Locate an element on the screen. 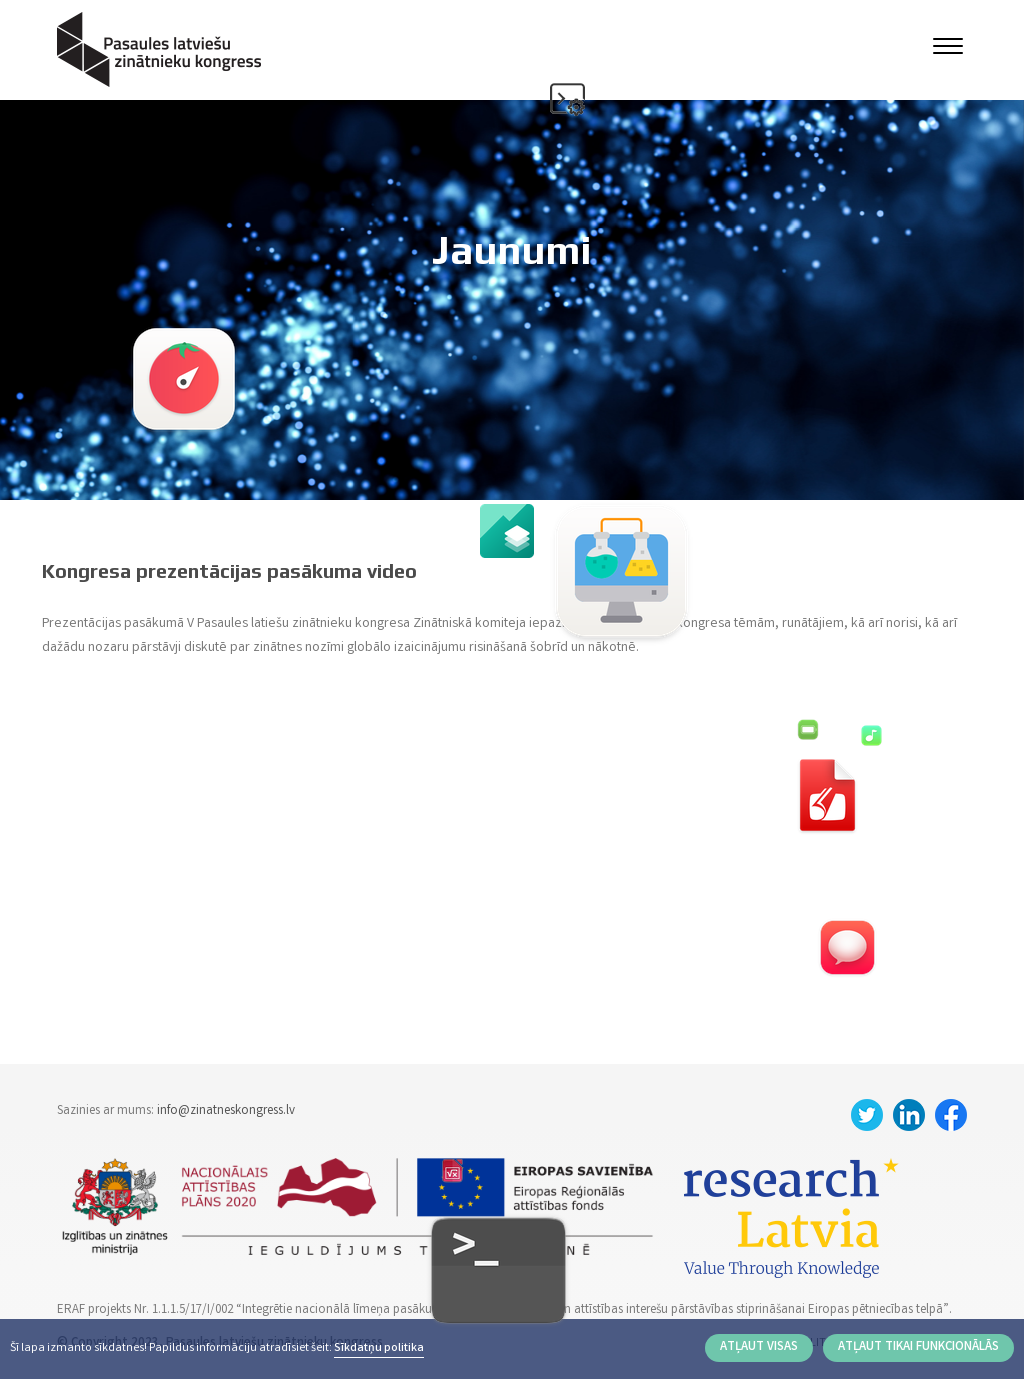 This screenshot has height=1379, width=1024. open empathy messaging app is located at coordinates (847, 947).